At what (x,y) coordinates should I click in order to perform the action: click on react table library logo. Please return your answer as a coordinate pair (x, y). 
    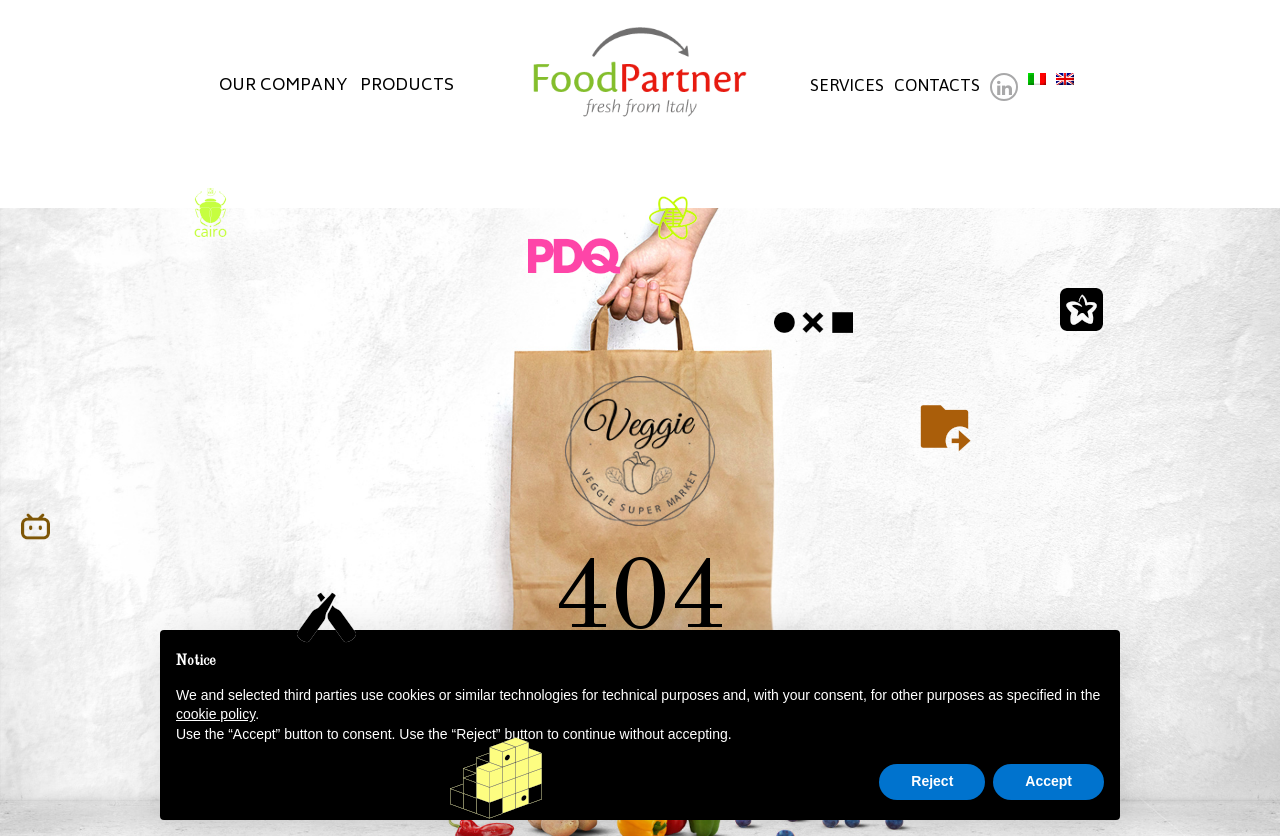
    Looking at the image, I should click on (673, 218).